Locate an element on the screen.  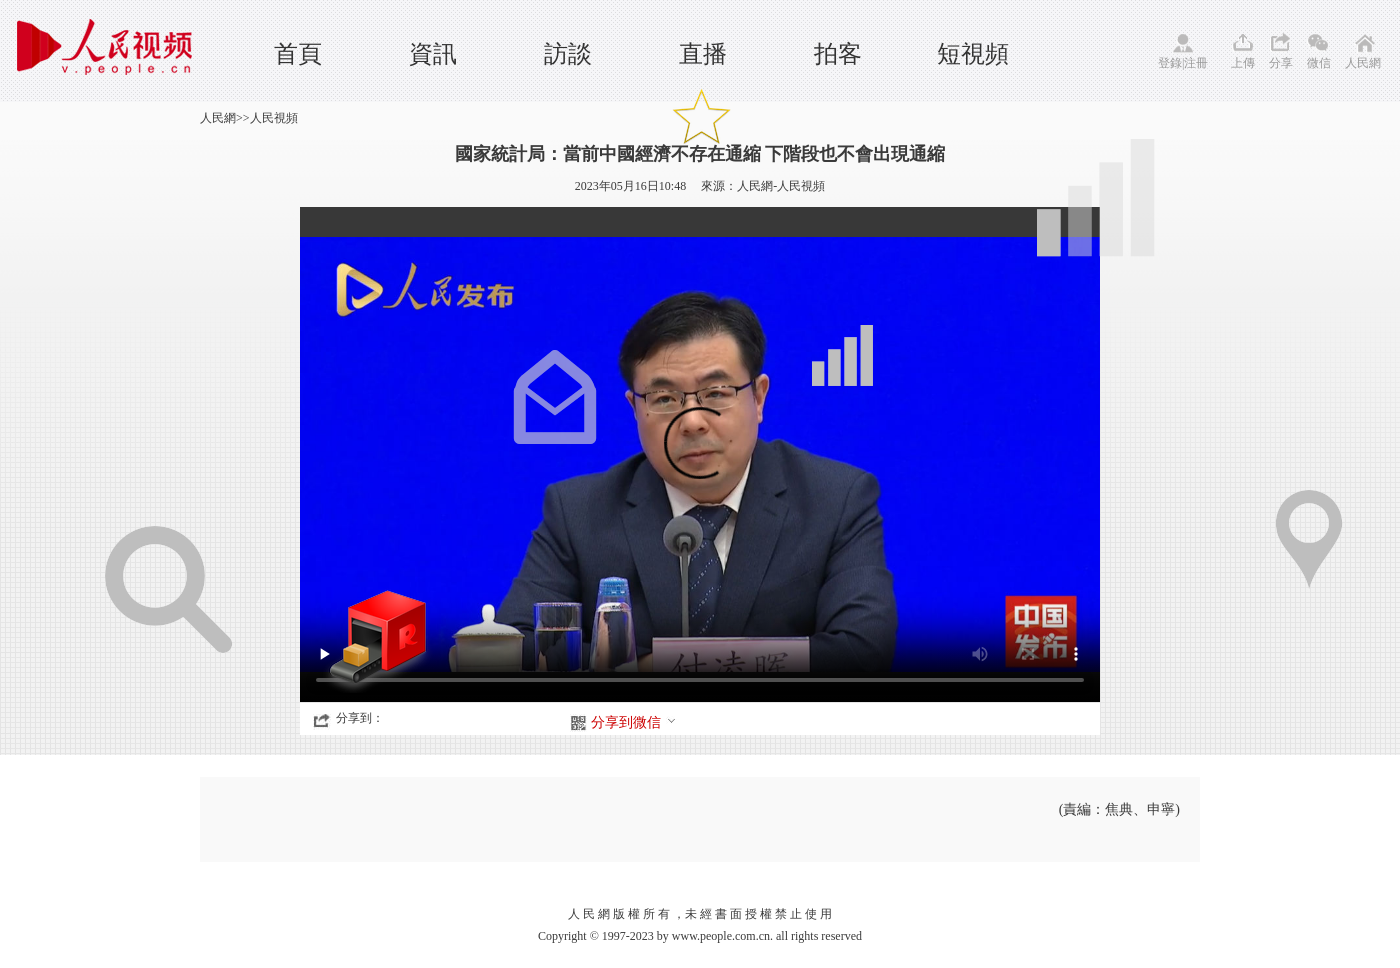
access search settings and preferences is located at coordinates (168, 589).